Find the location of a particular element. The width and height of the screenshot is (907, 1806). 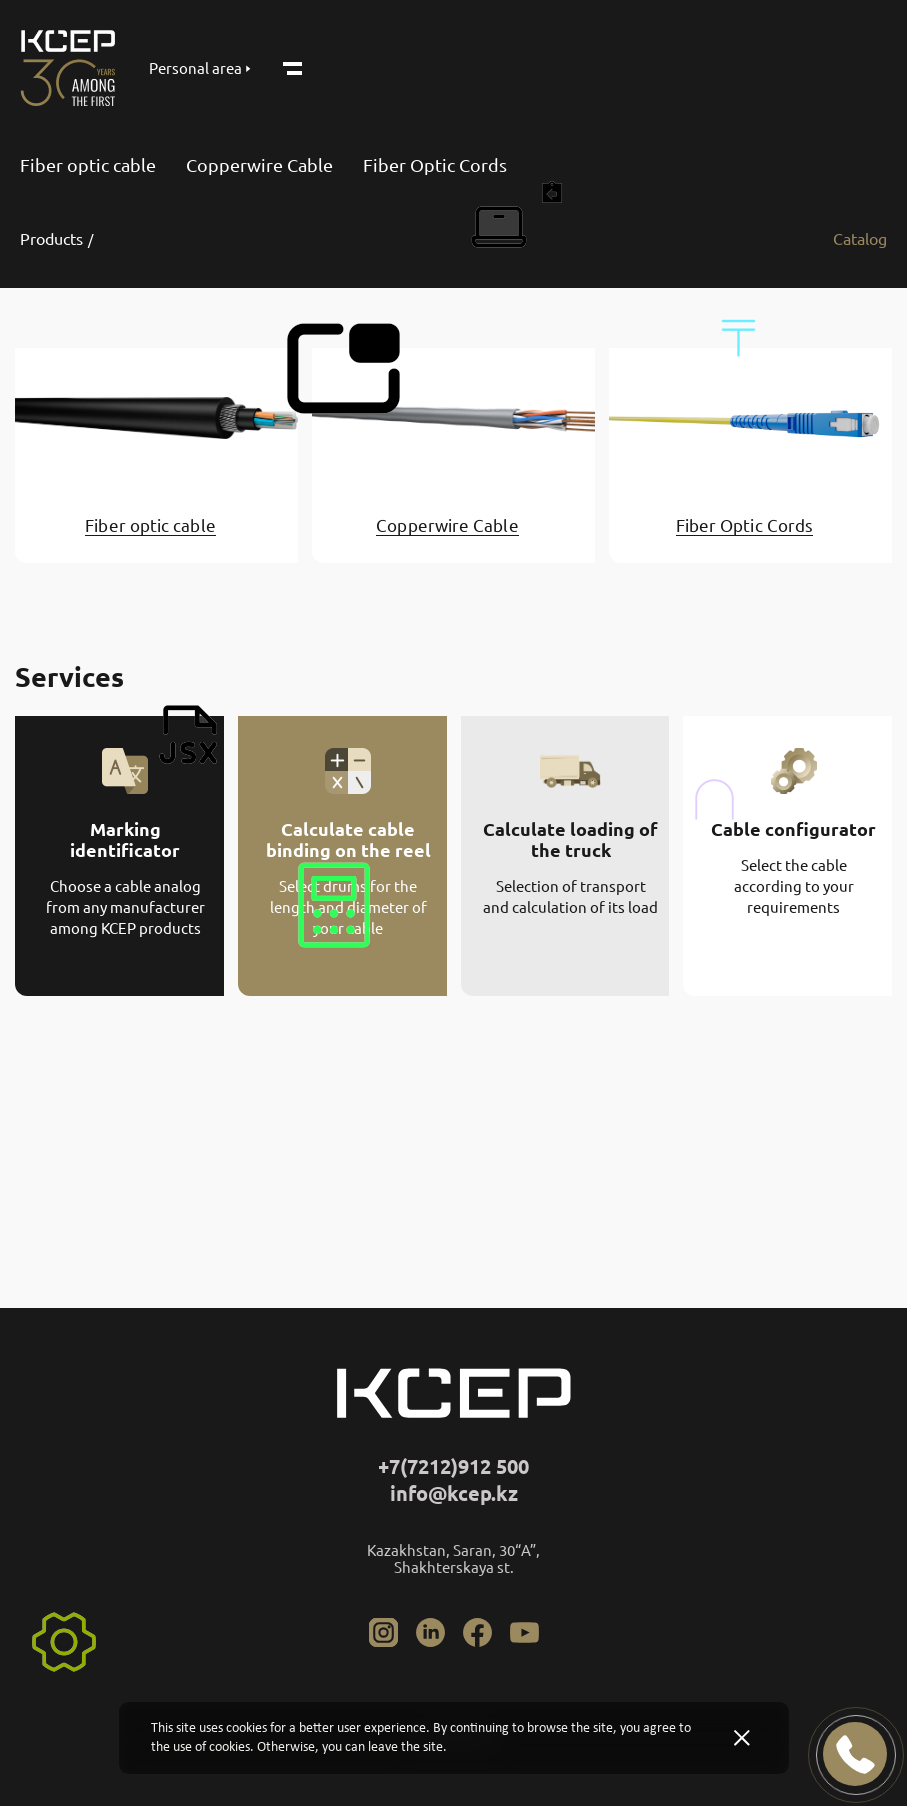

switch to desktop view is located at coordinates (499, 226).